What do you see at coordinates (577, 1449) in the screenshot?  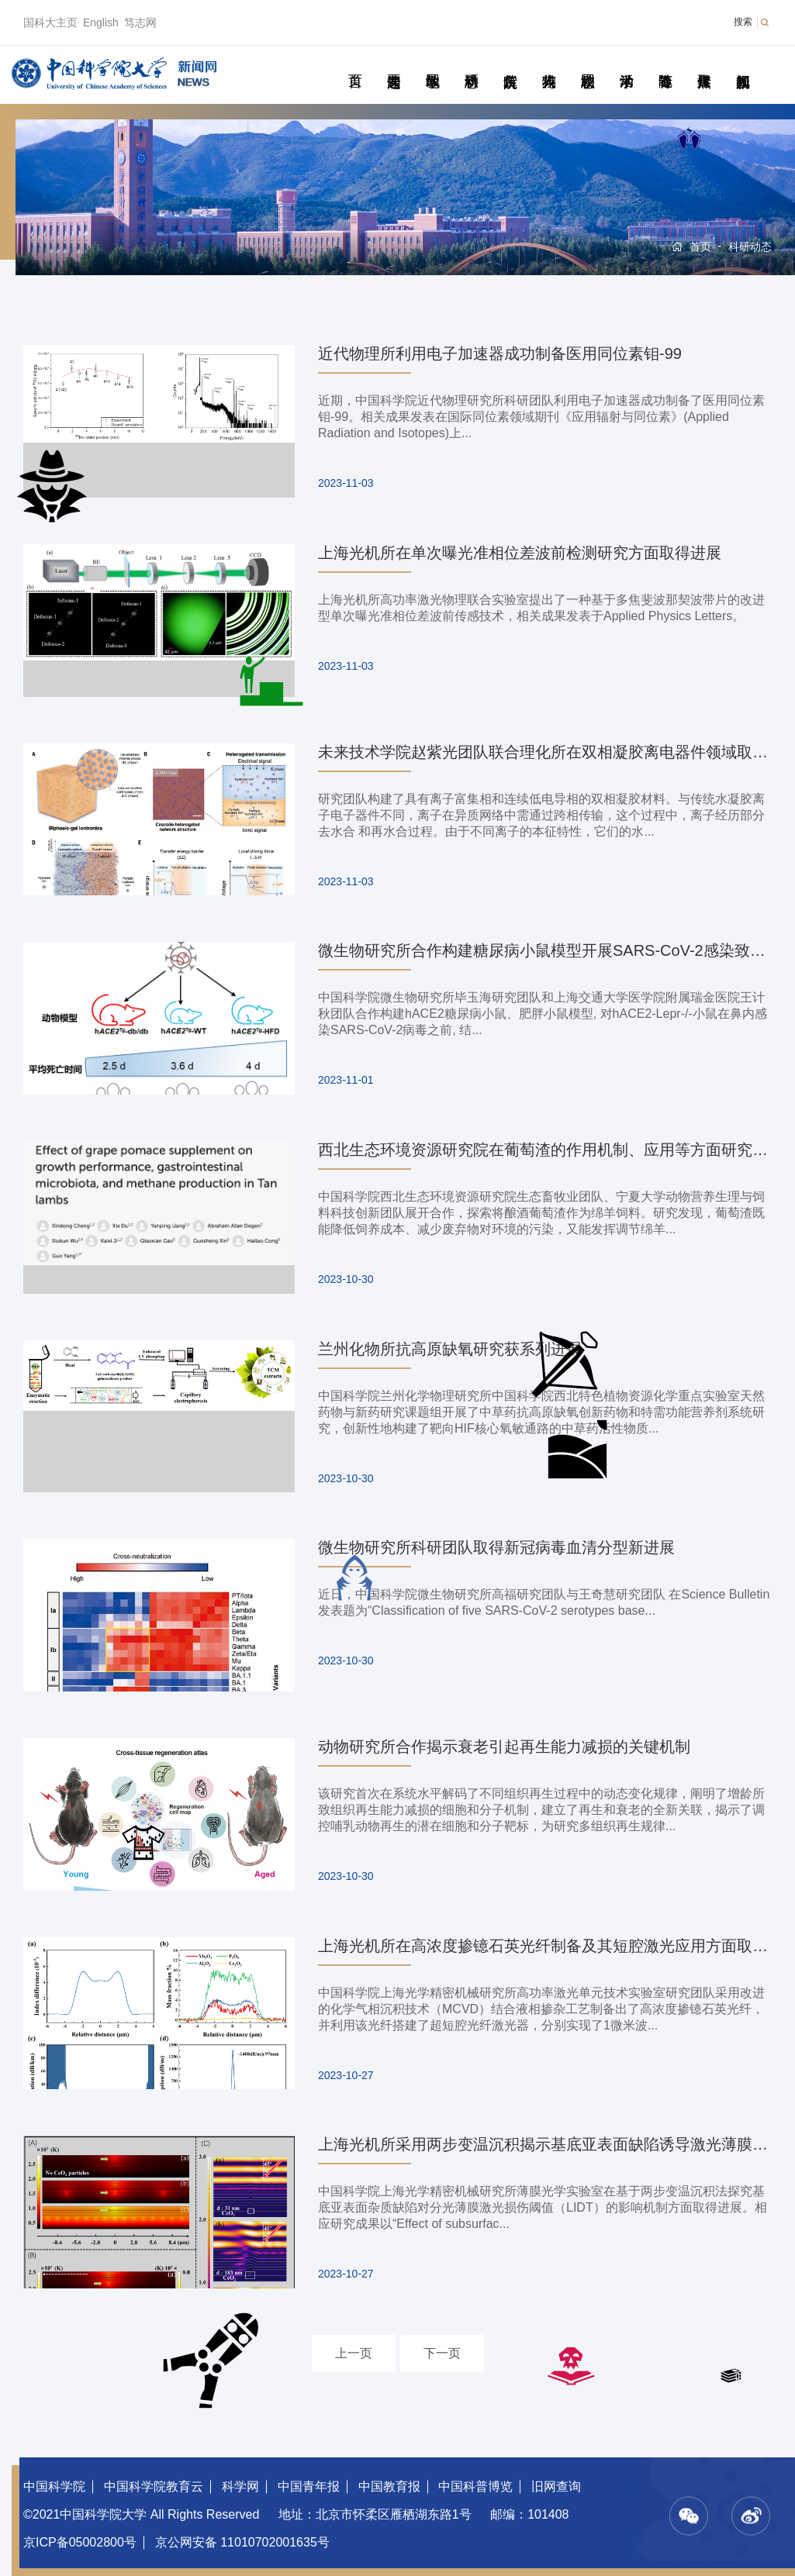 I see `view terrain or landscape mode` at bounding box center [577, 1449].